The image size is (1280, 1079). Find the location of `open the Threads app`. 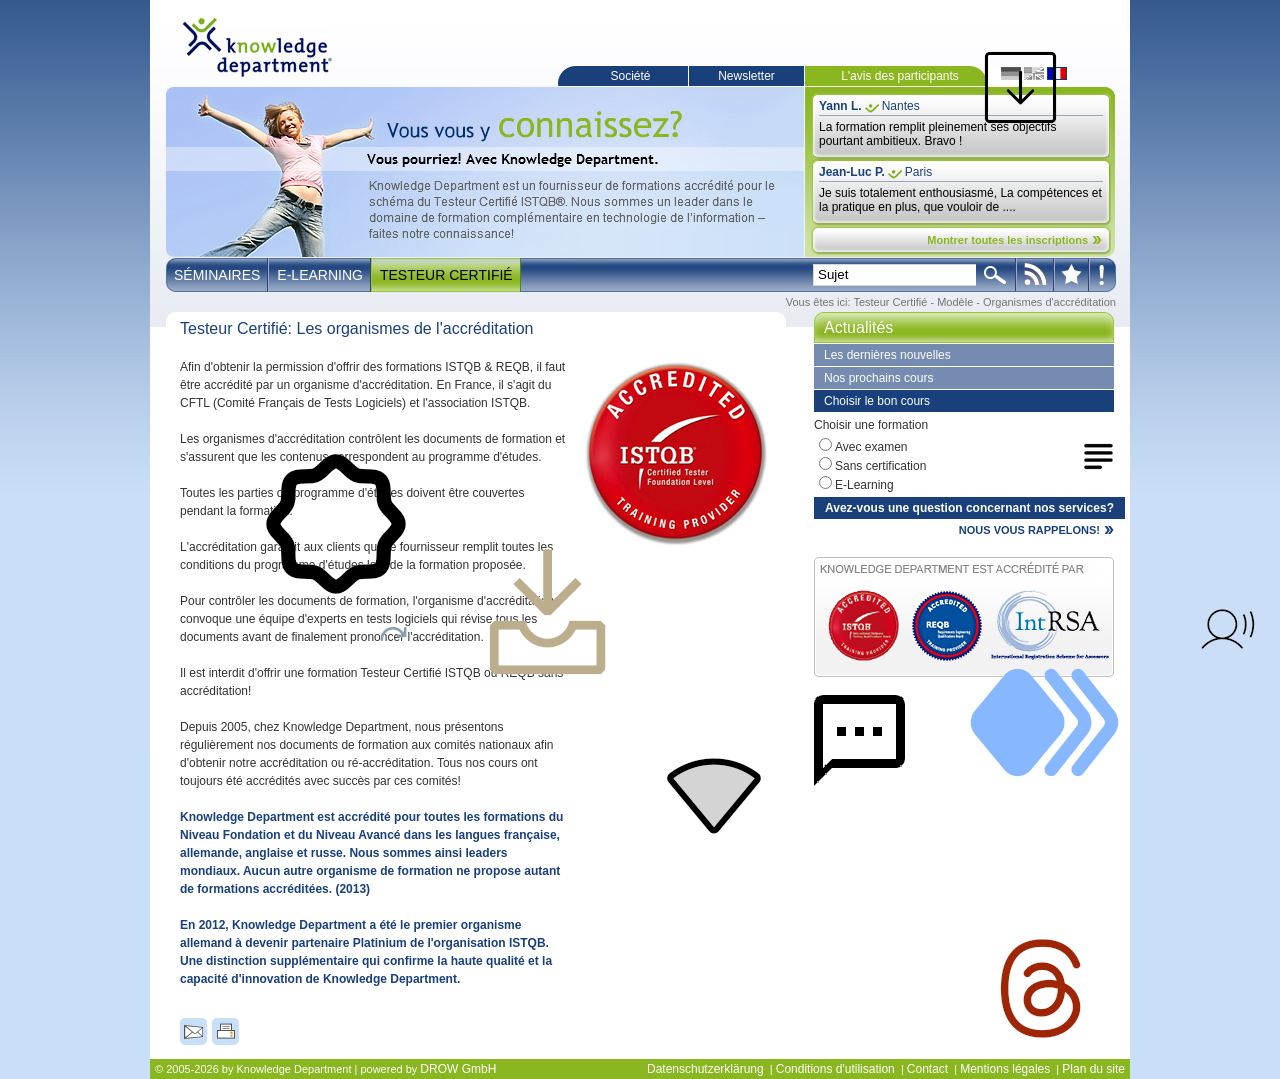

open the Threads app is located at coordinates (1042, 988).